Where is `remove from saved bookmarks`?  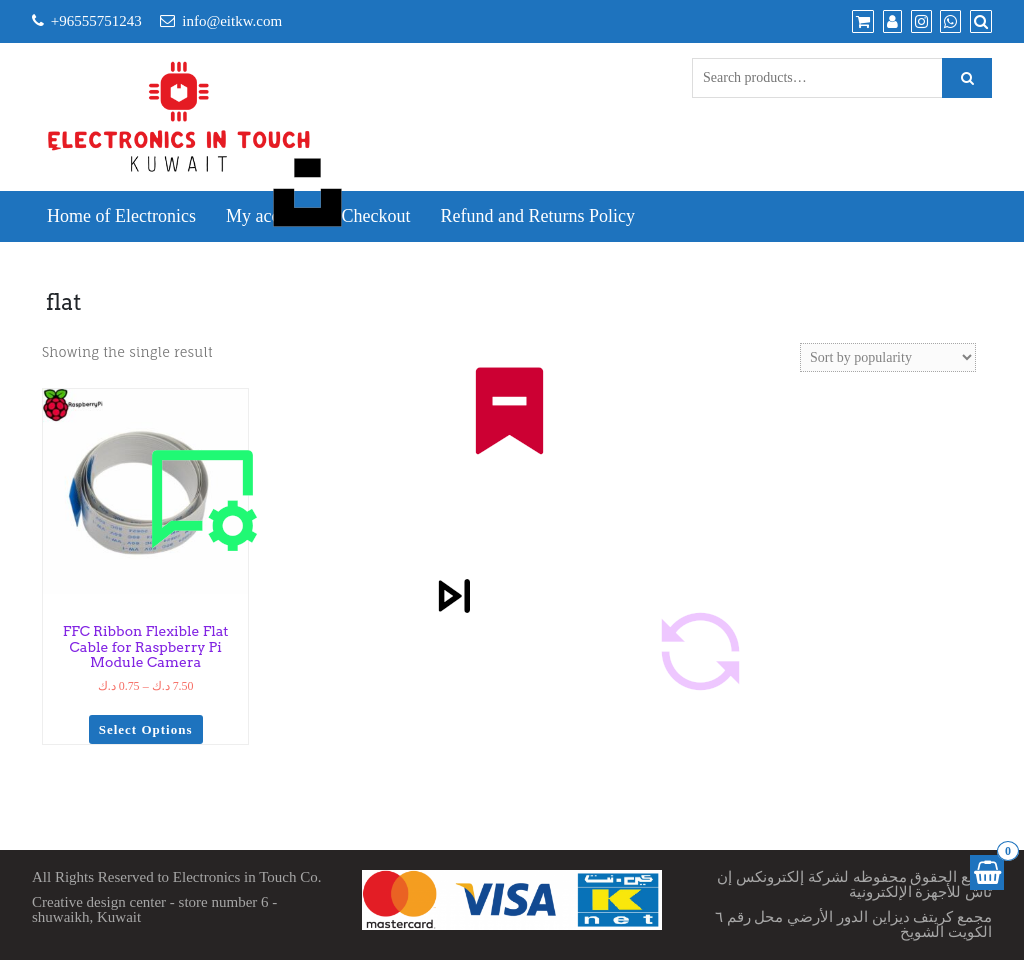 remove from saved bookmarks is located at coordinates (509, 409).